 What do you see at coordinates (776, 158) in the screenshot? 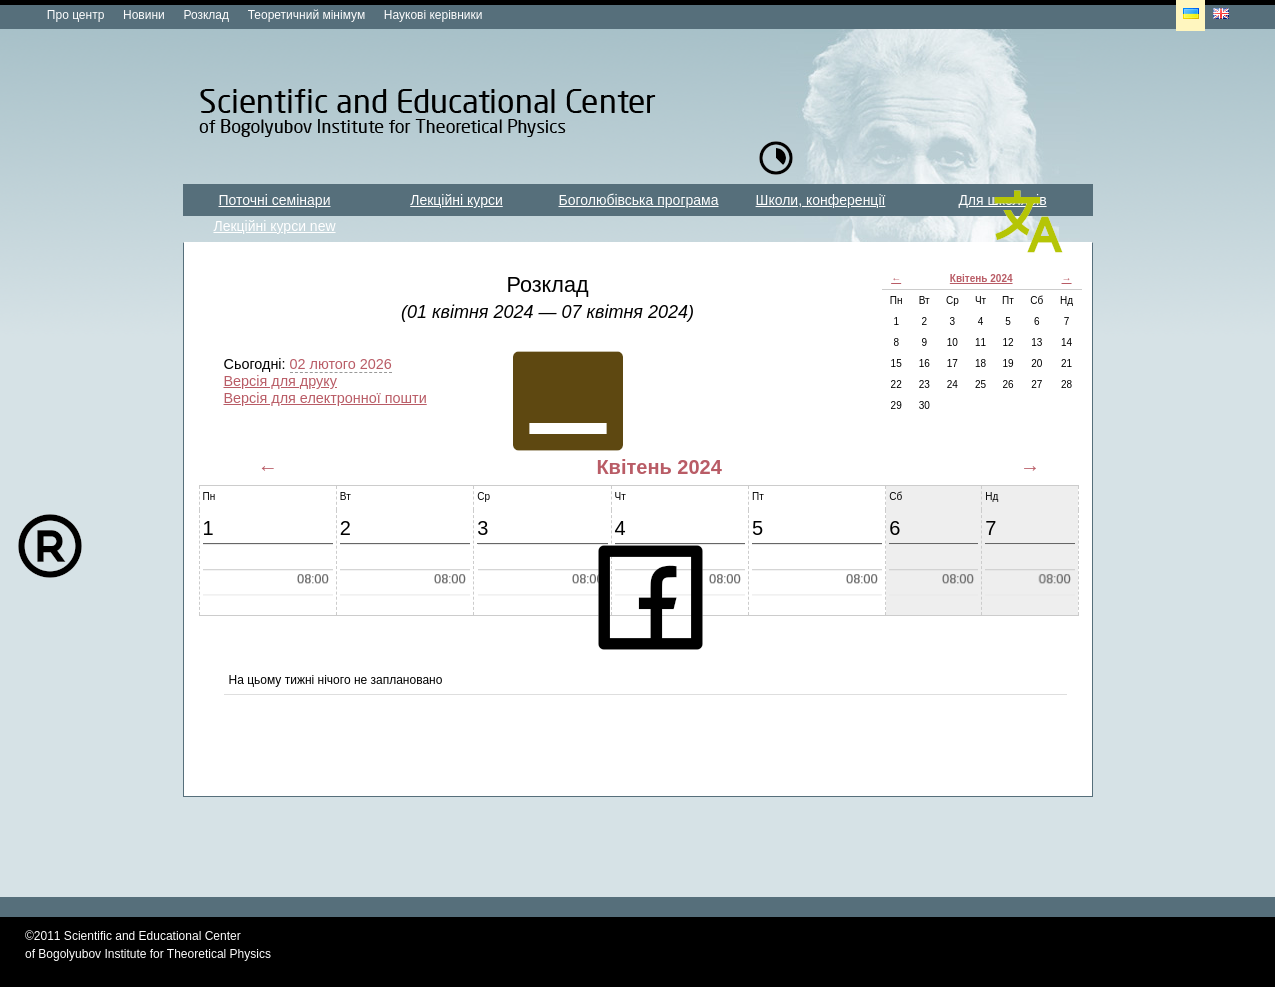
I see `indicates progress at approximately 25% completion` at bounding box center [776, 158].